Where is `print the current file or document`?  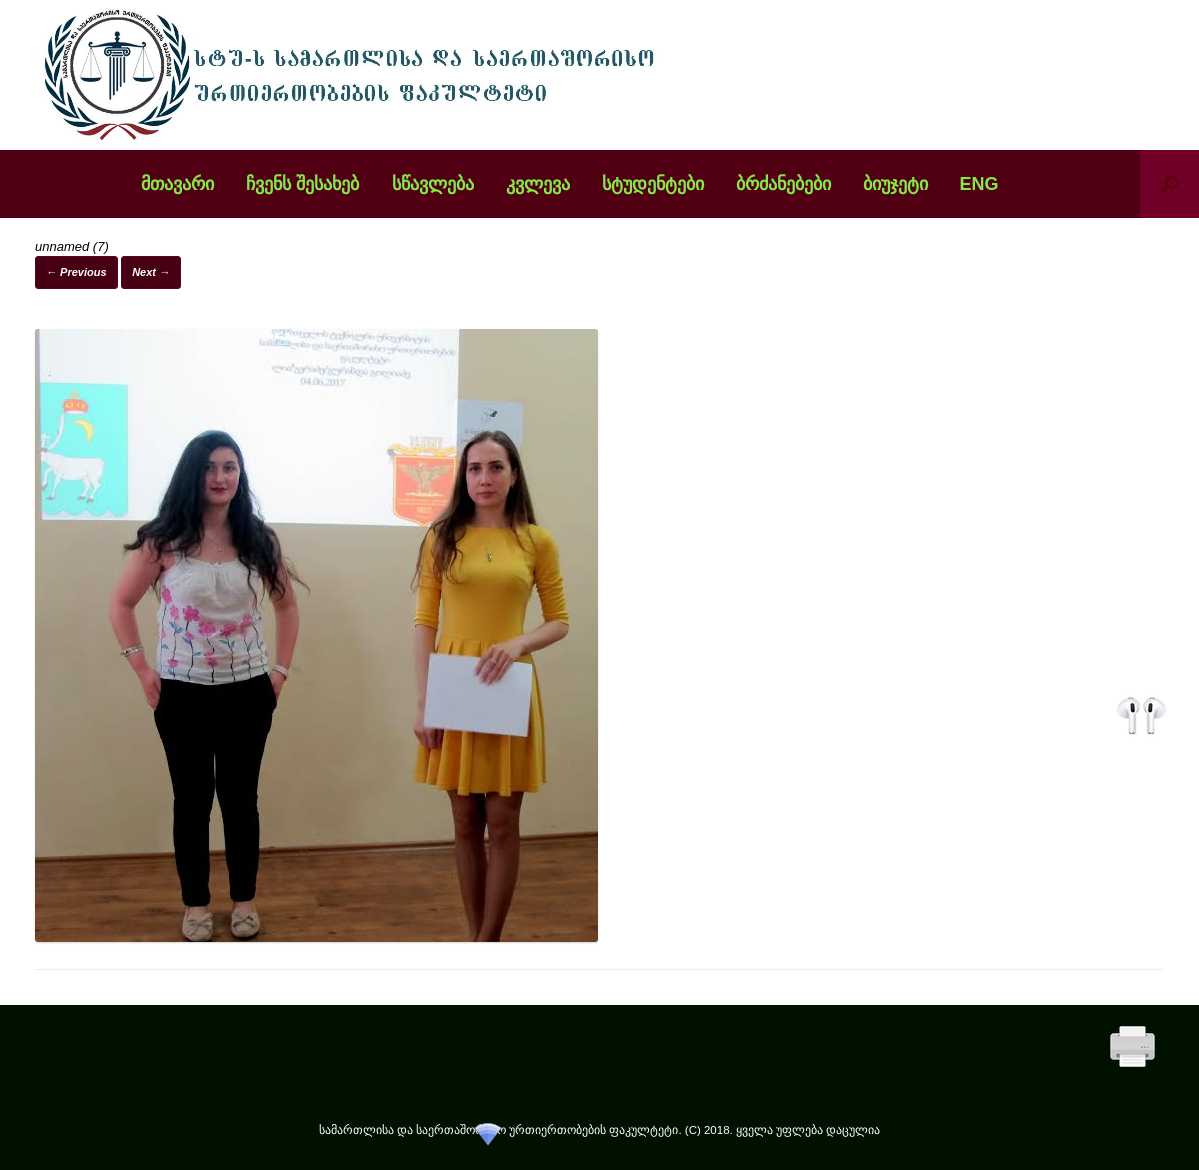 print the current file or document is located at coordinates (1132, 1046).